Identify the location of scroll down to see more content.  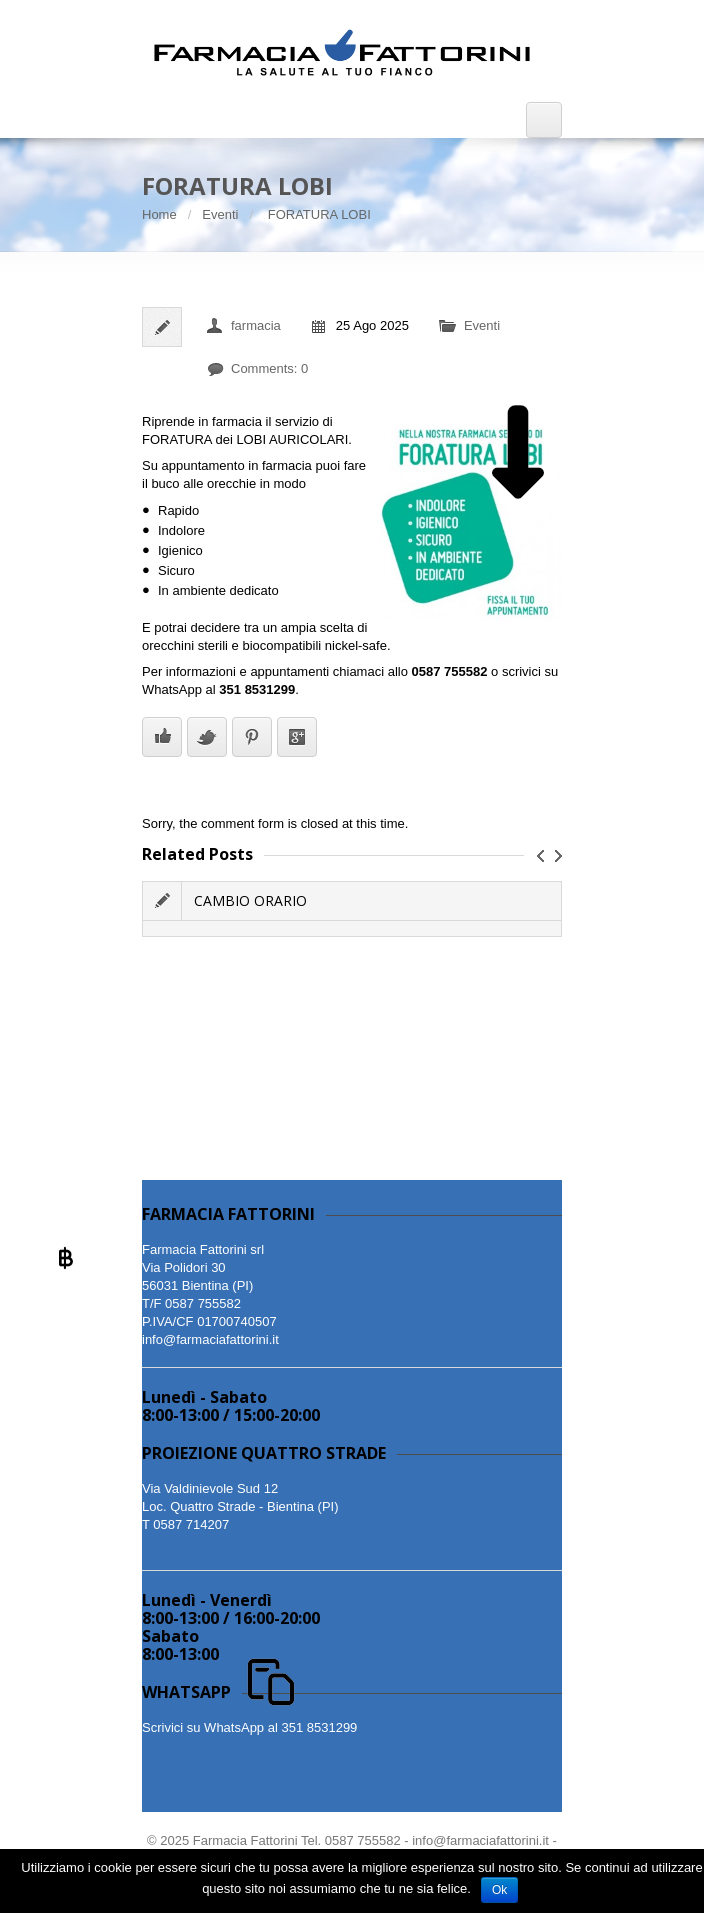
(518, 452).